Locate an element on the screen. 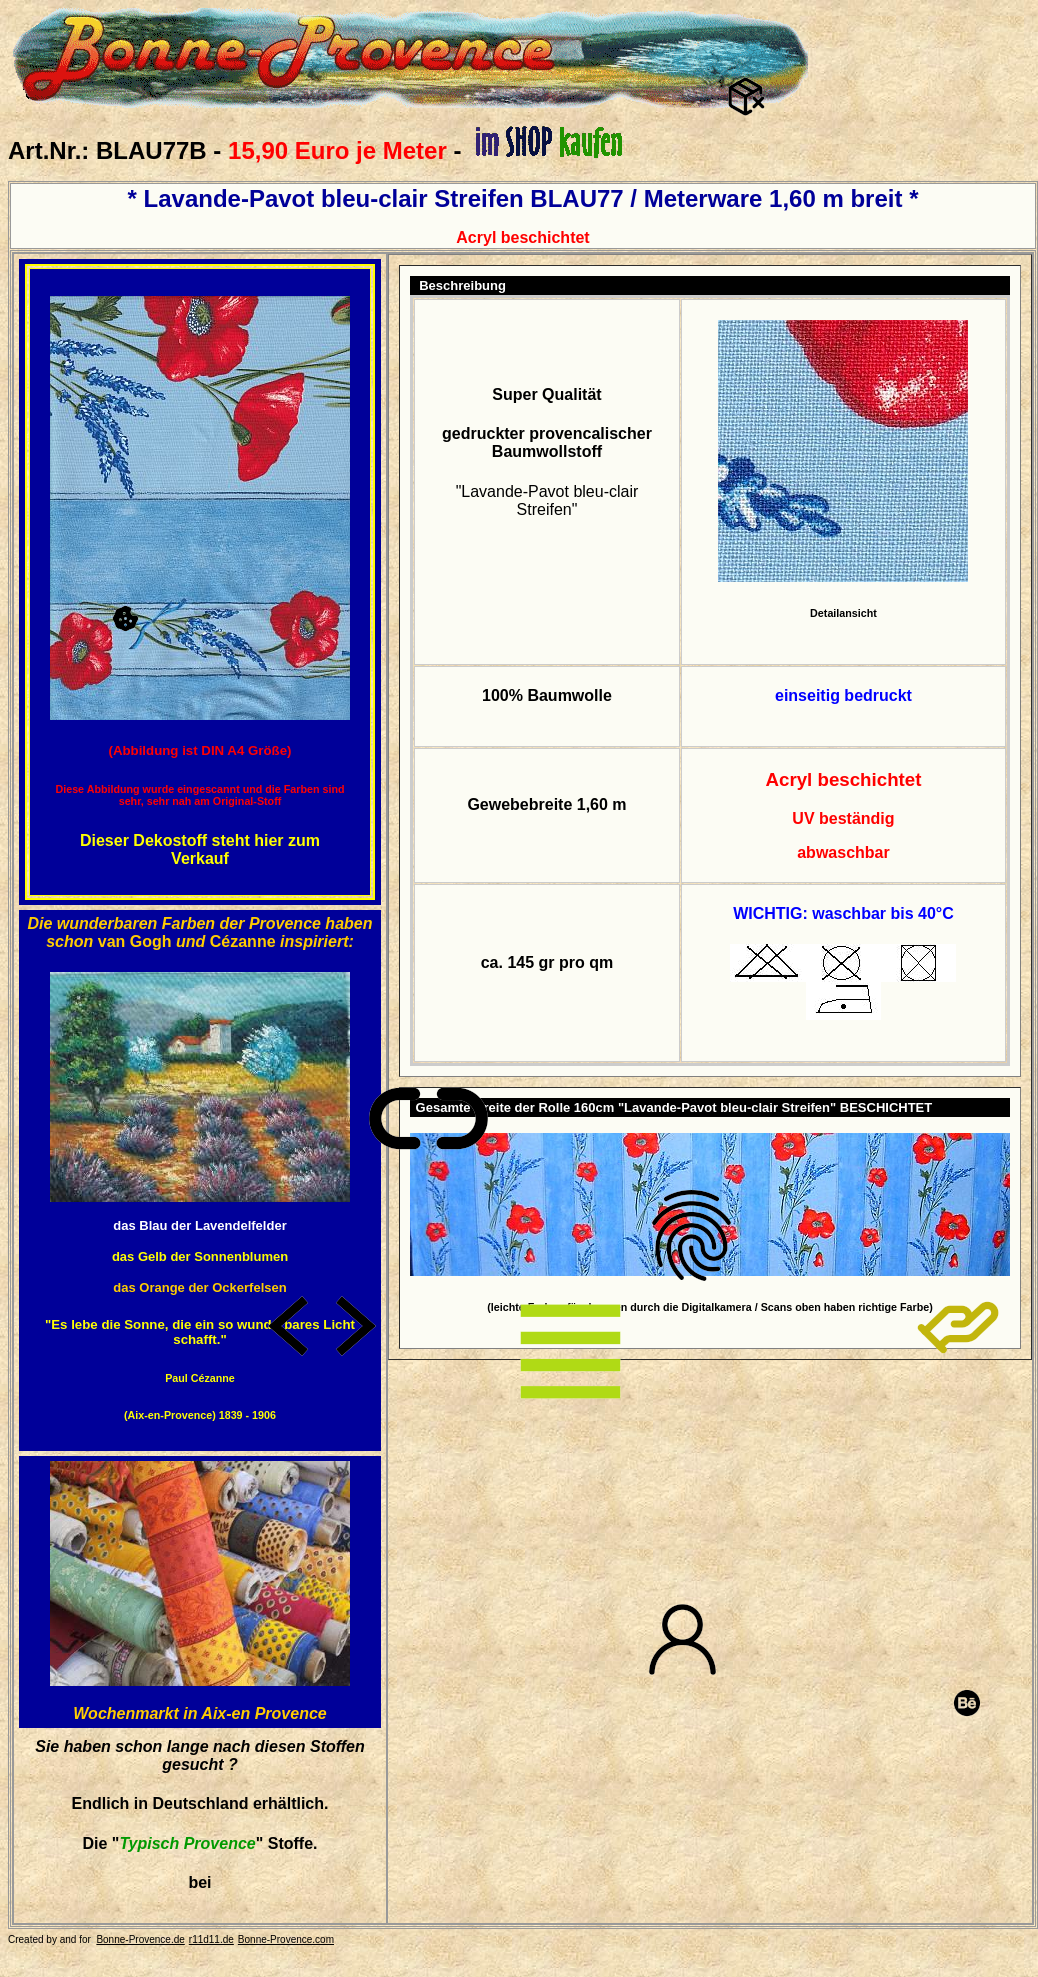 The width and height of the screenshot is (1038, 1977). manage cookie consent preferences is located at coordinates (125, 618).